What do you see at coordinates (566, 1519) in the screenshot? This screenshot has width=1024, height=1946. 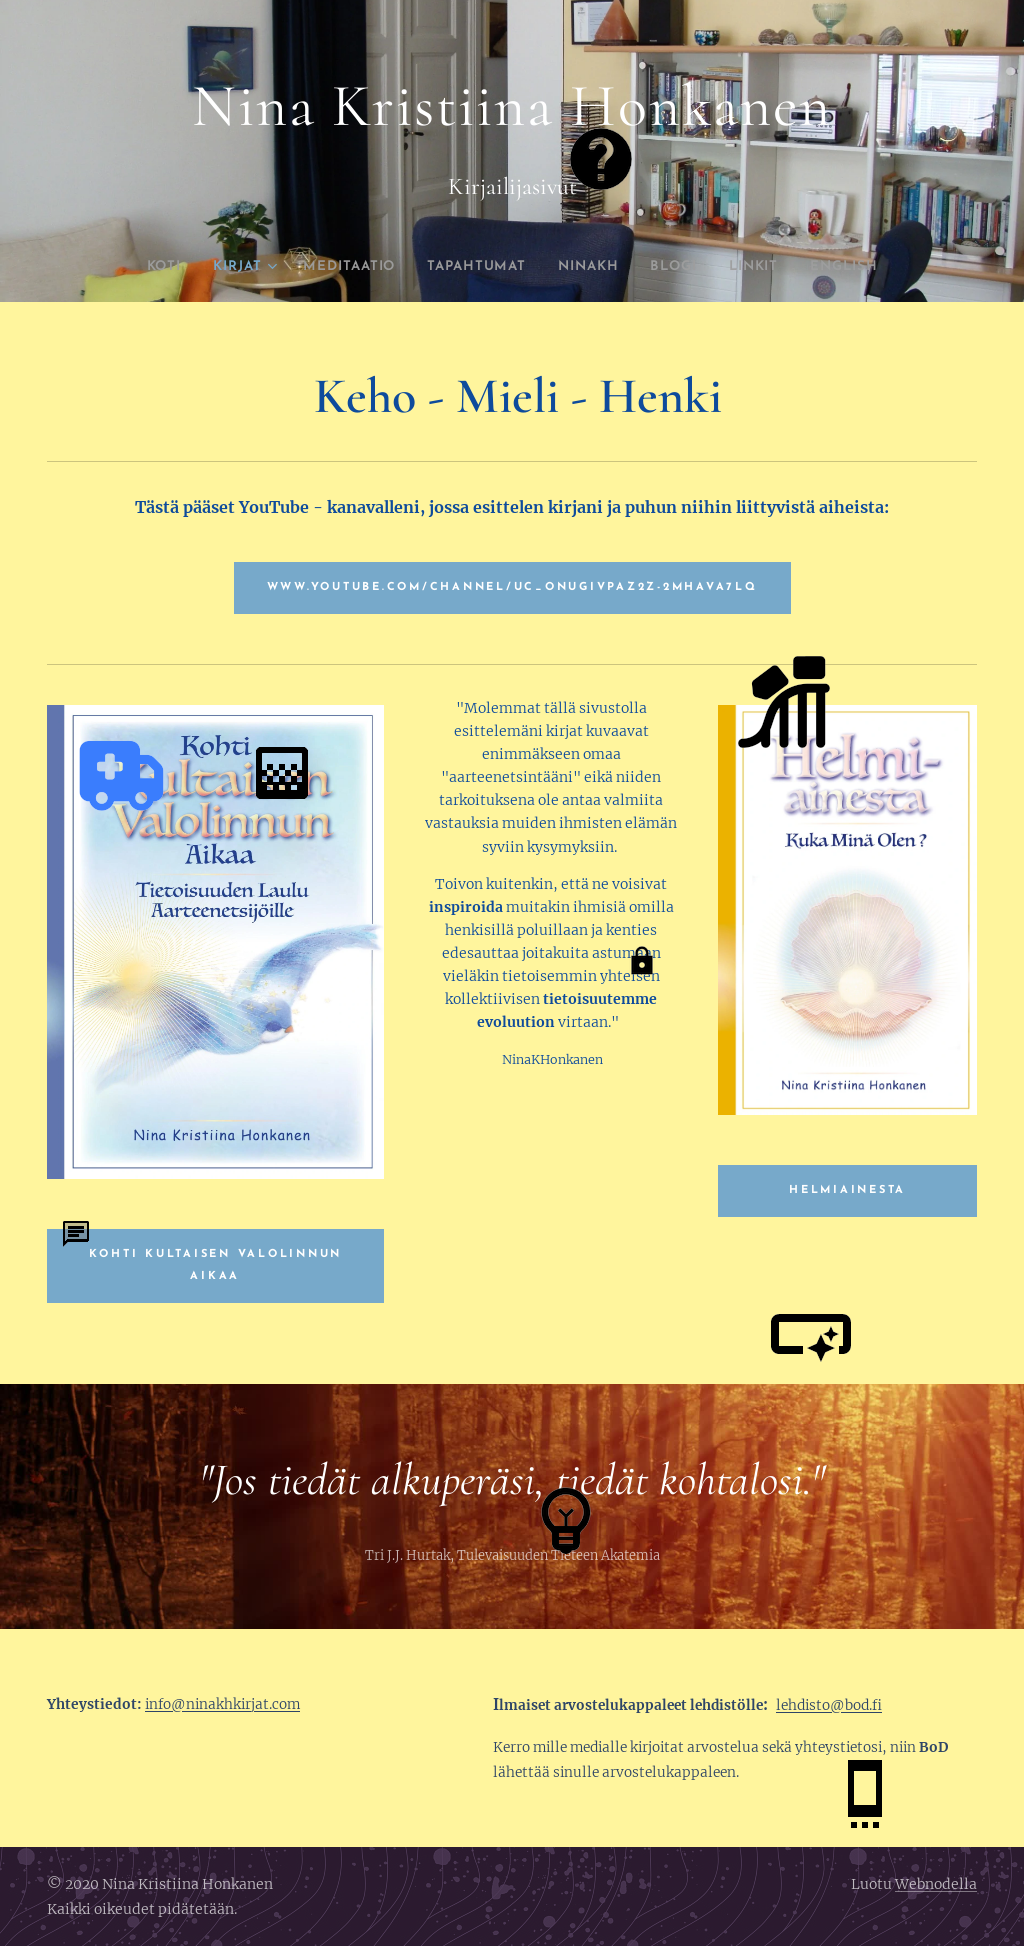 I see `view tips or suggestions` at bounding box center [566, 1519].